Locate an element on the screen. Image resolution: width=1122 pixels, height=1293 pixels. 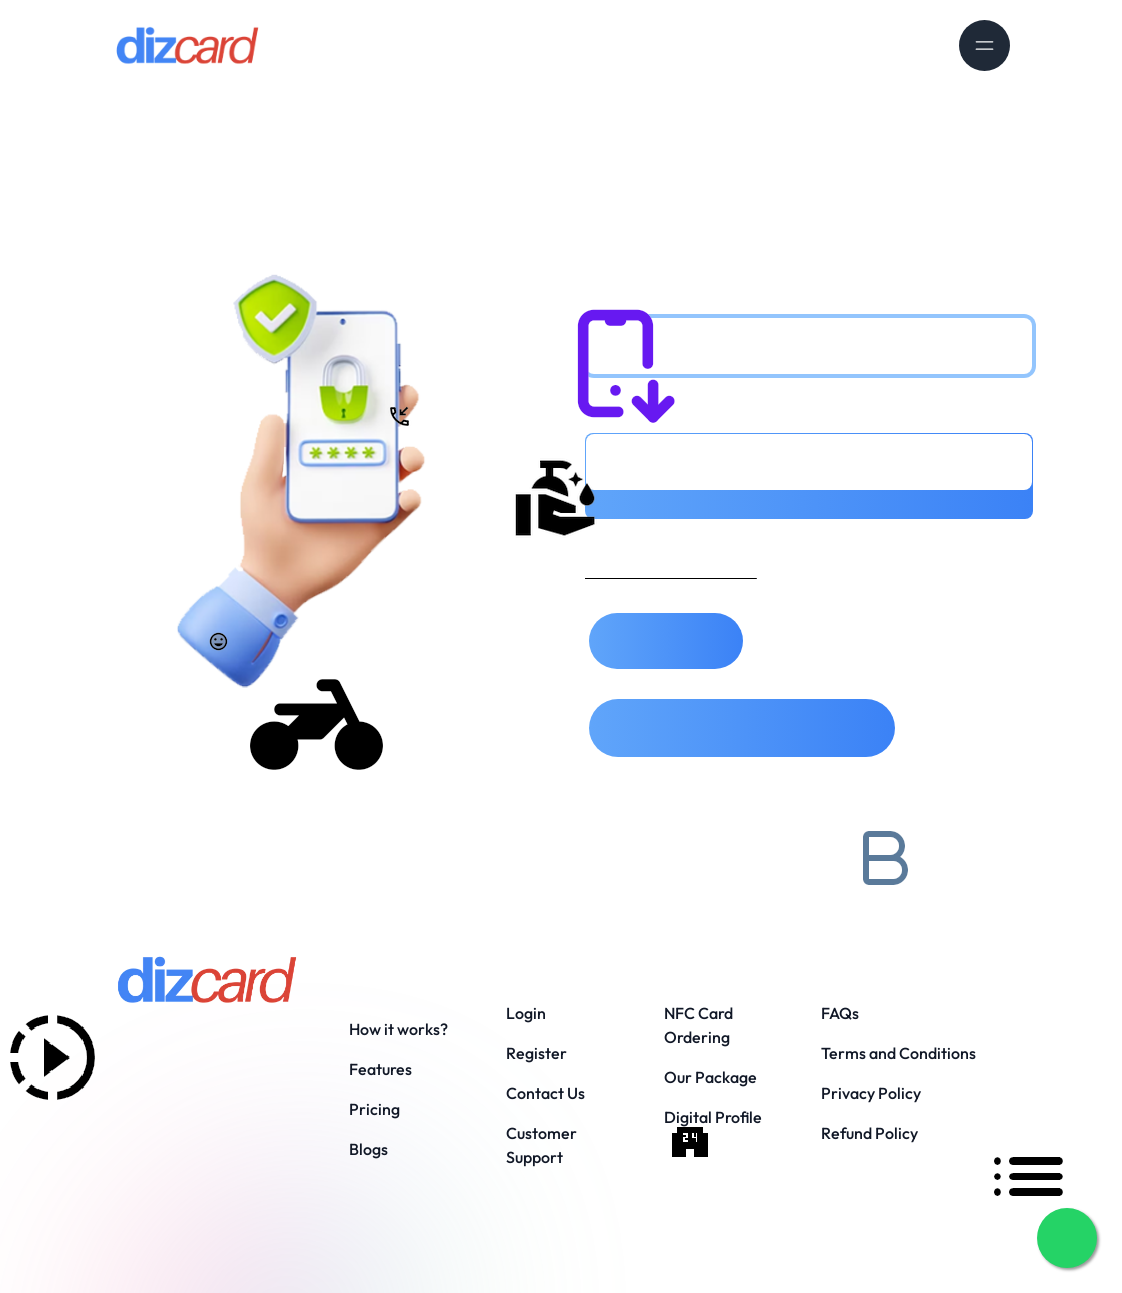
download to mobile device is located at coordinates (615, 363).